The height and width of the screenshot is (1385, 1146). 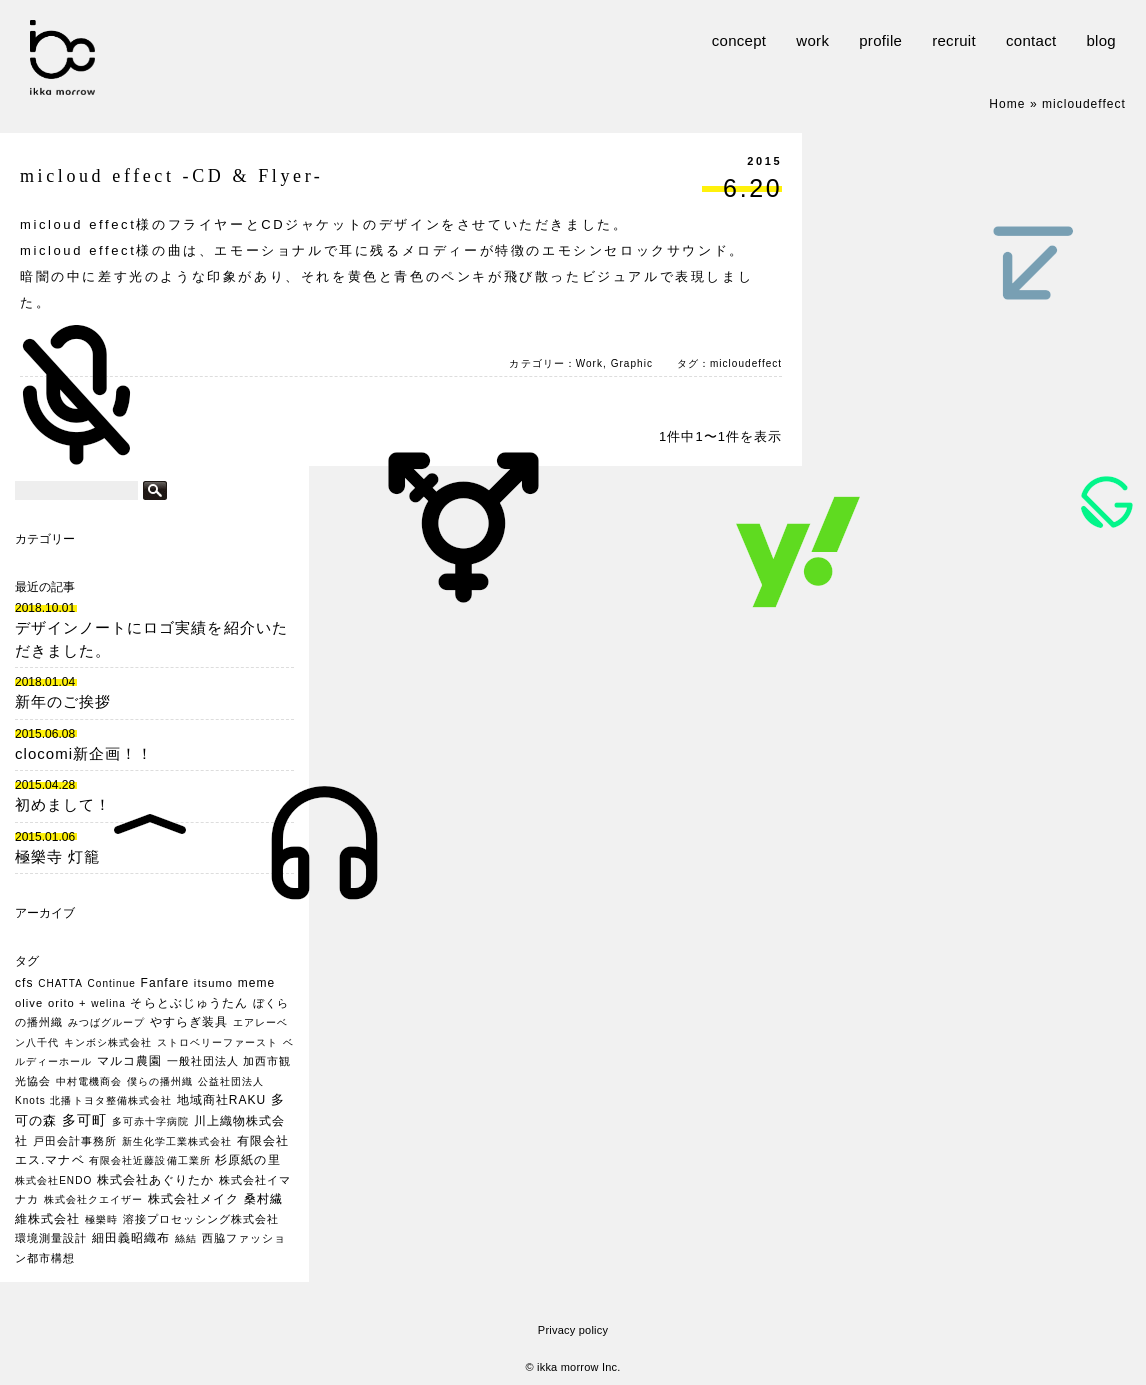 I want to click on open Yahoo app or website, so click(x=798, y=552).